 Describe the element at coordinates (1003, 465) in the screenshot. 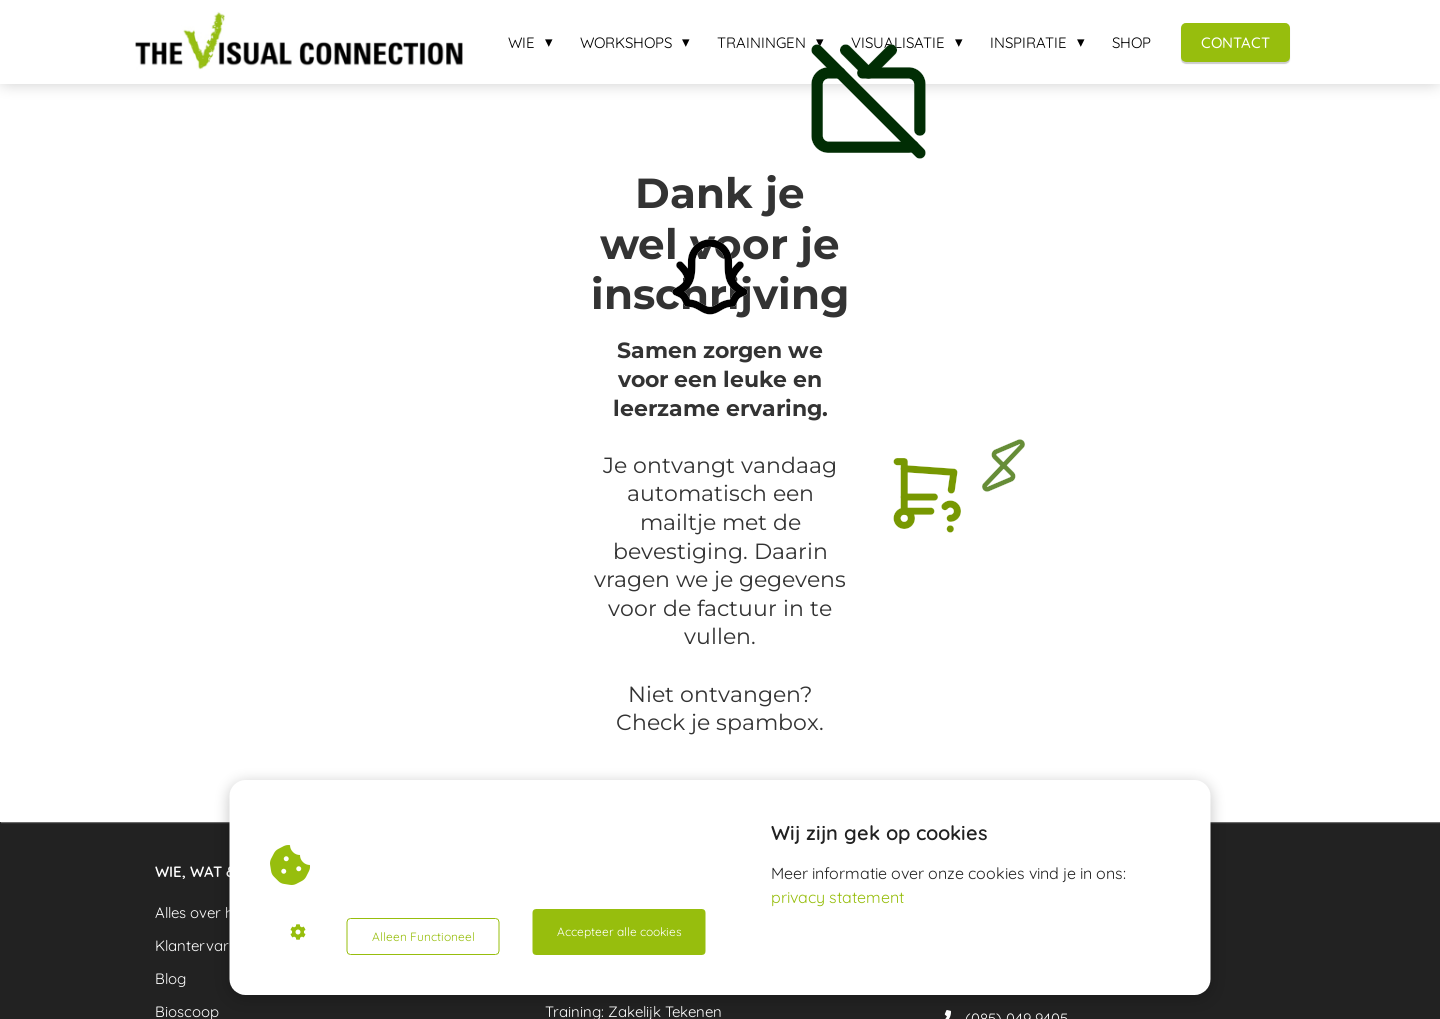

I see `access THORChain cryptocurrency services` at that location.